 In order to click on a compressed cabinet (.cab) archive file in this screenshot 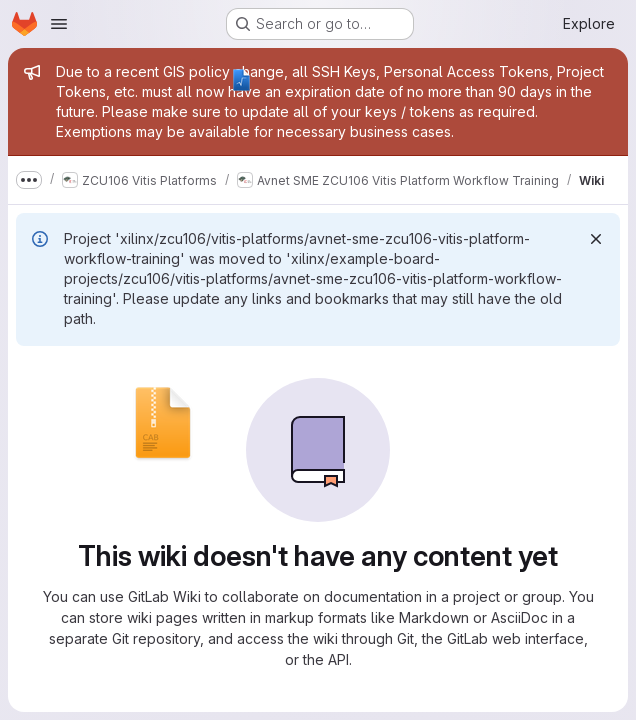, I will do `click(163, 424)`.